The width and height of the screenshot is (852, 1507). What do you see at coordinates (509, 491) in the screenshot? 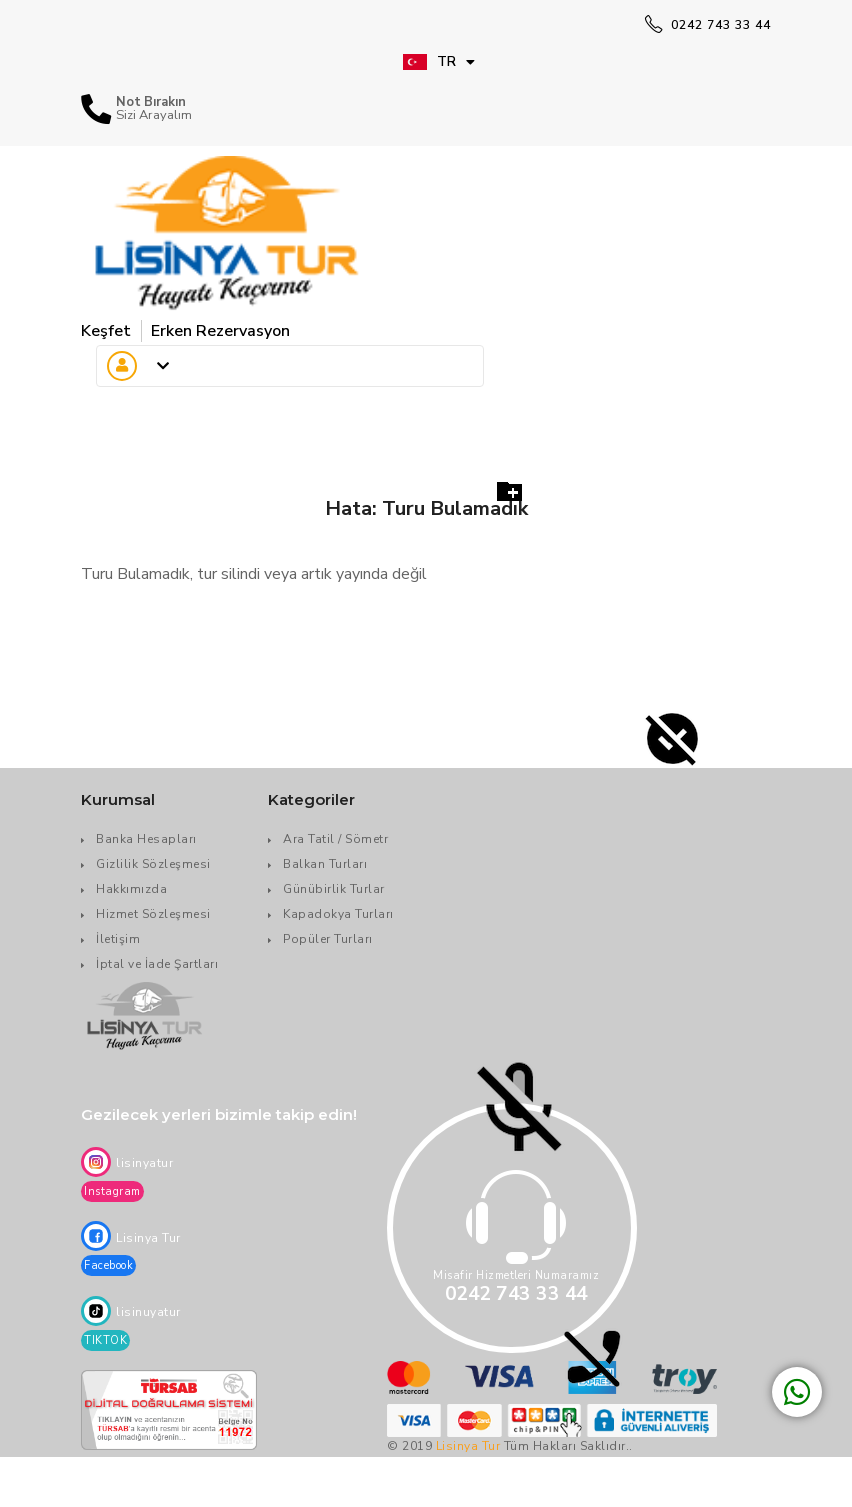
I see `create a new folder` at bounding box center [509, 491].